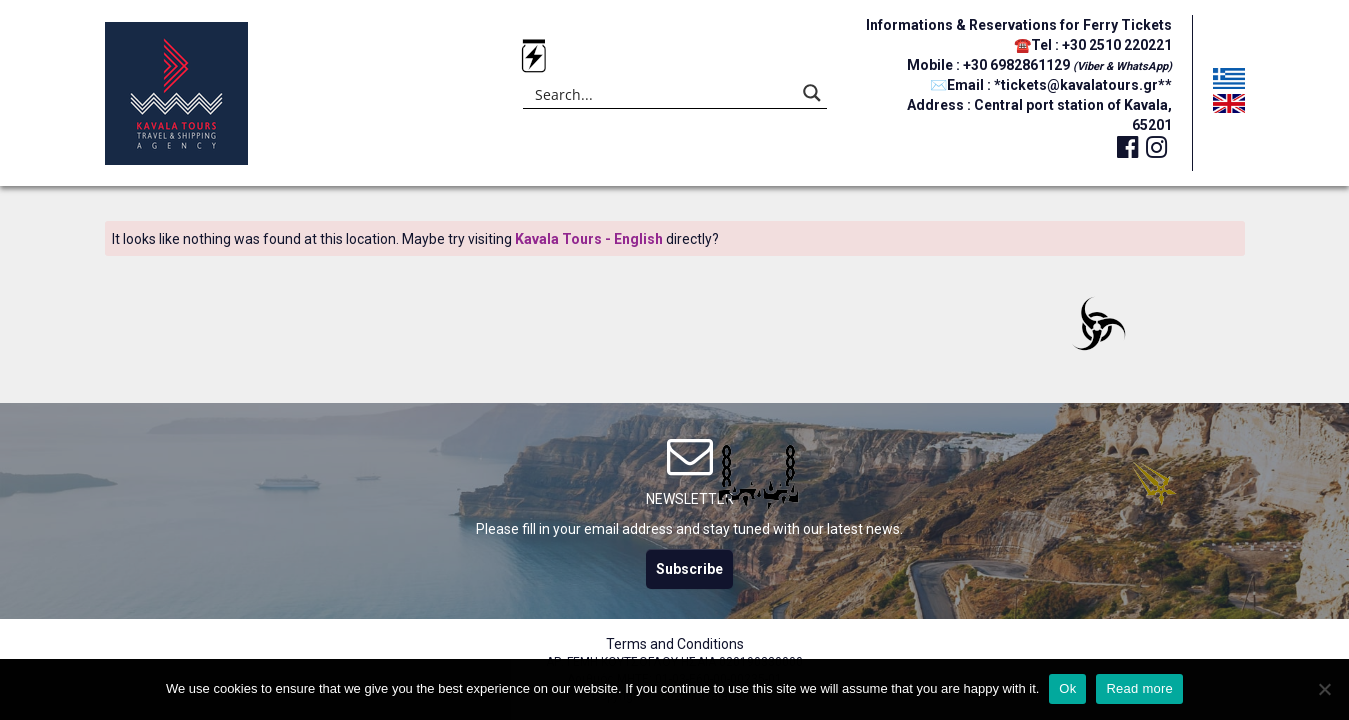  I want to click on use a stored power-up or energy boost, so click(533, 55).